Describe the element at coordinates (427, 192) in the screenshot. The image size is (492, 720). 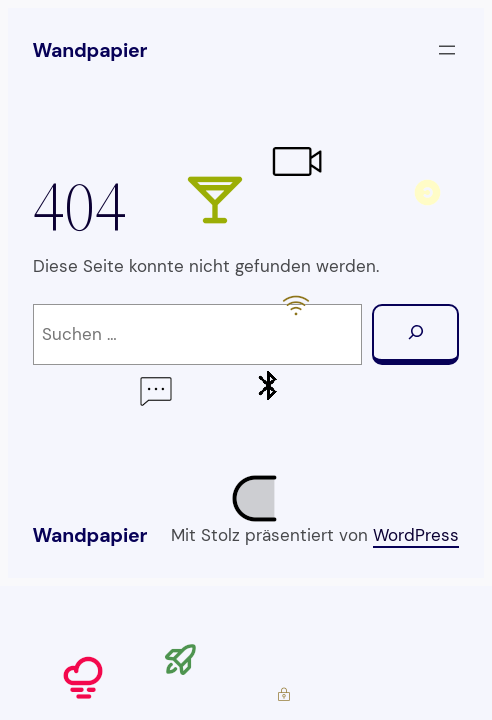
I see `indicates copyleft or open-source licensing` at that location.